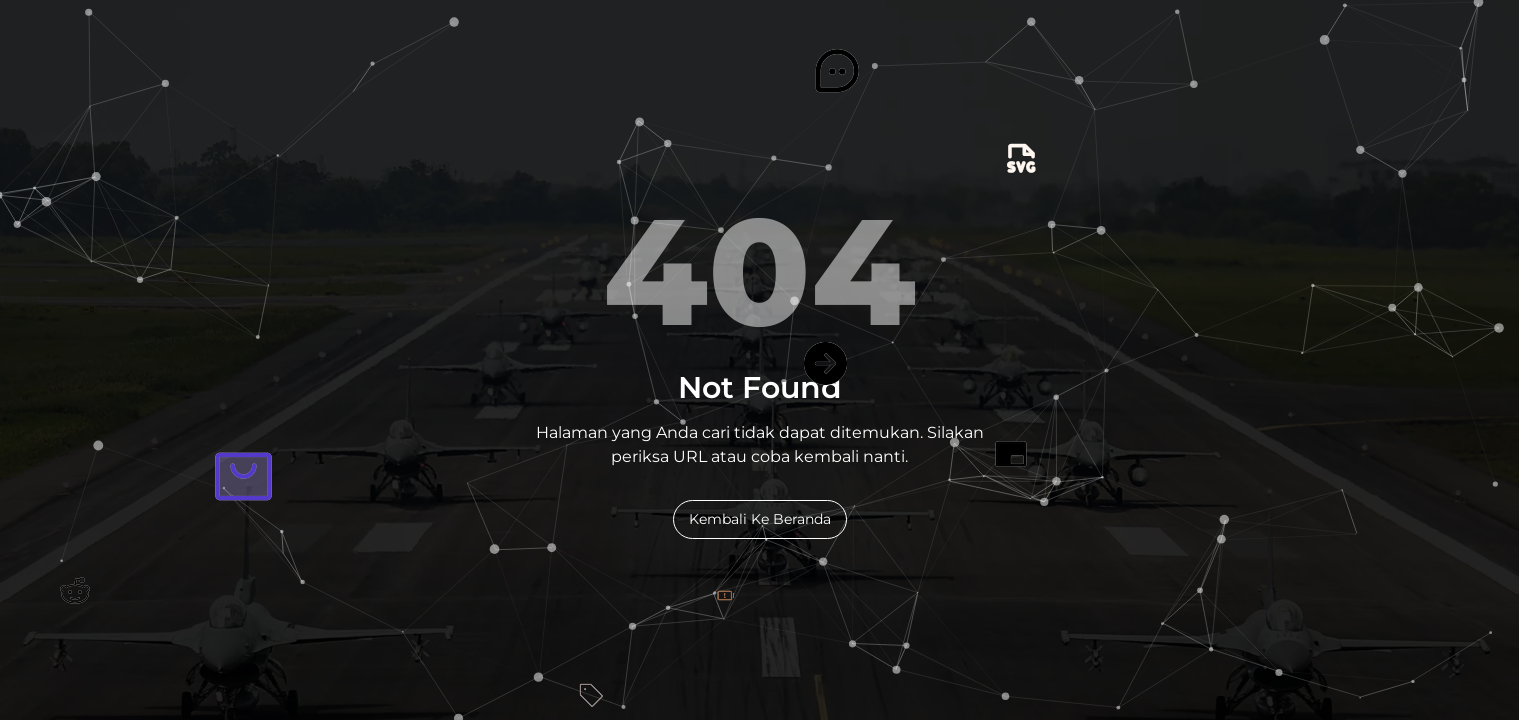 The height and width of the screenshot is (720, 1519). Describe the element at coordinates (75, 592) in the screenshot. I see `open the Reddit app` at that location.